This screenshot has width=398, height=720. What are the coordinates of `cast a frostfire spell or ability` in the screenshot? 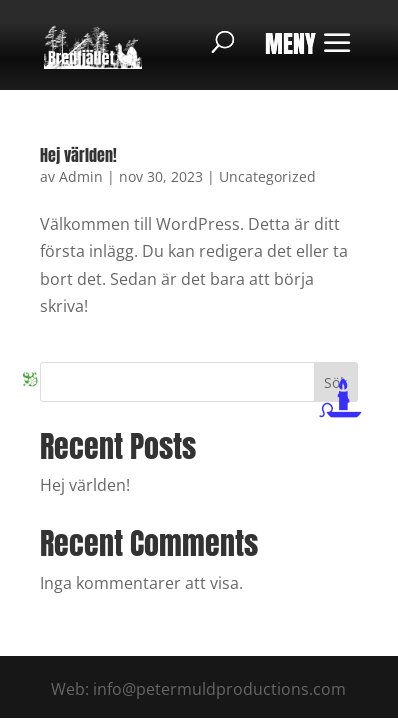 It's located at (30, 379).